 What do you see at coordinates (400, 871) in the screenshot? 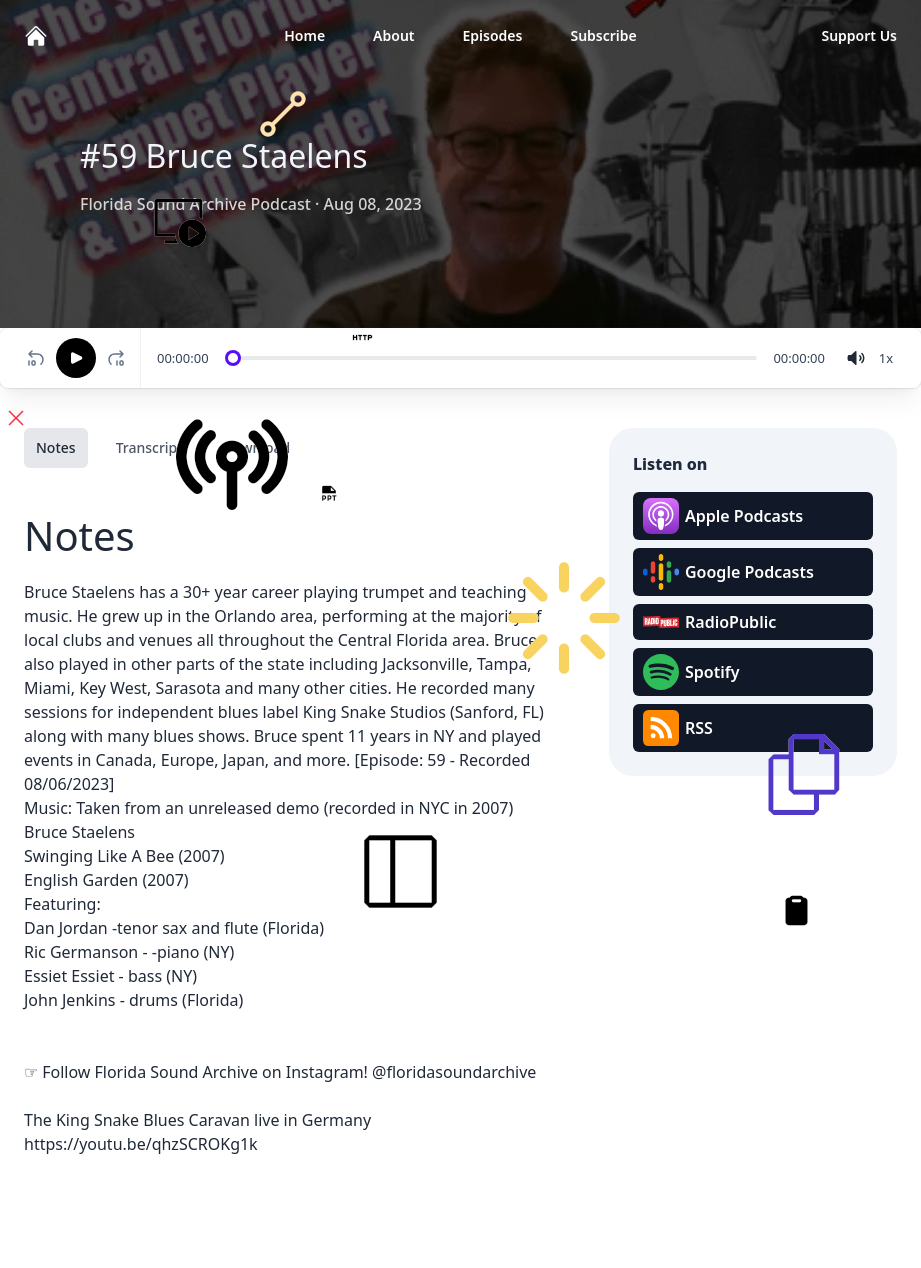
I see `hide the left sidebar panel` at bounding box center [400, 871].